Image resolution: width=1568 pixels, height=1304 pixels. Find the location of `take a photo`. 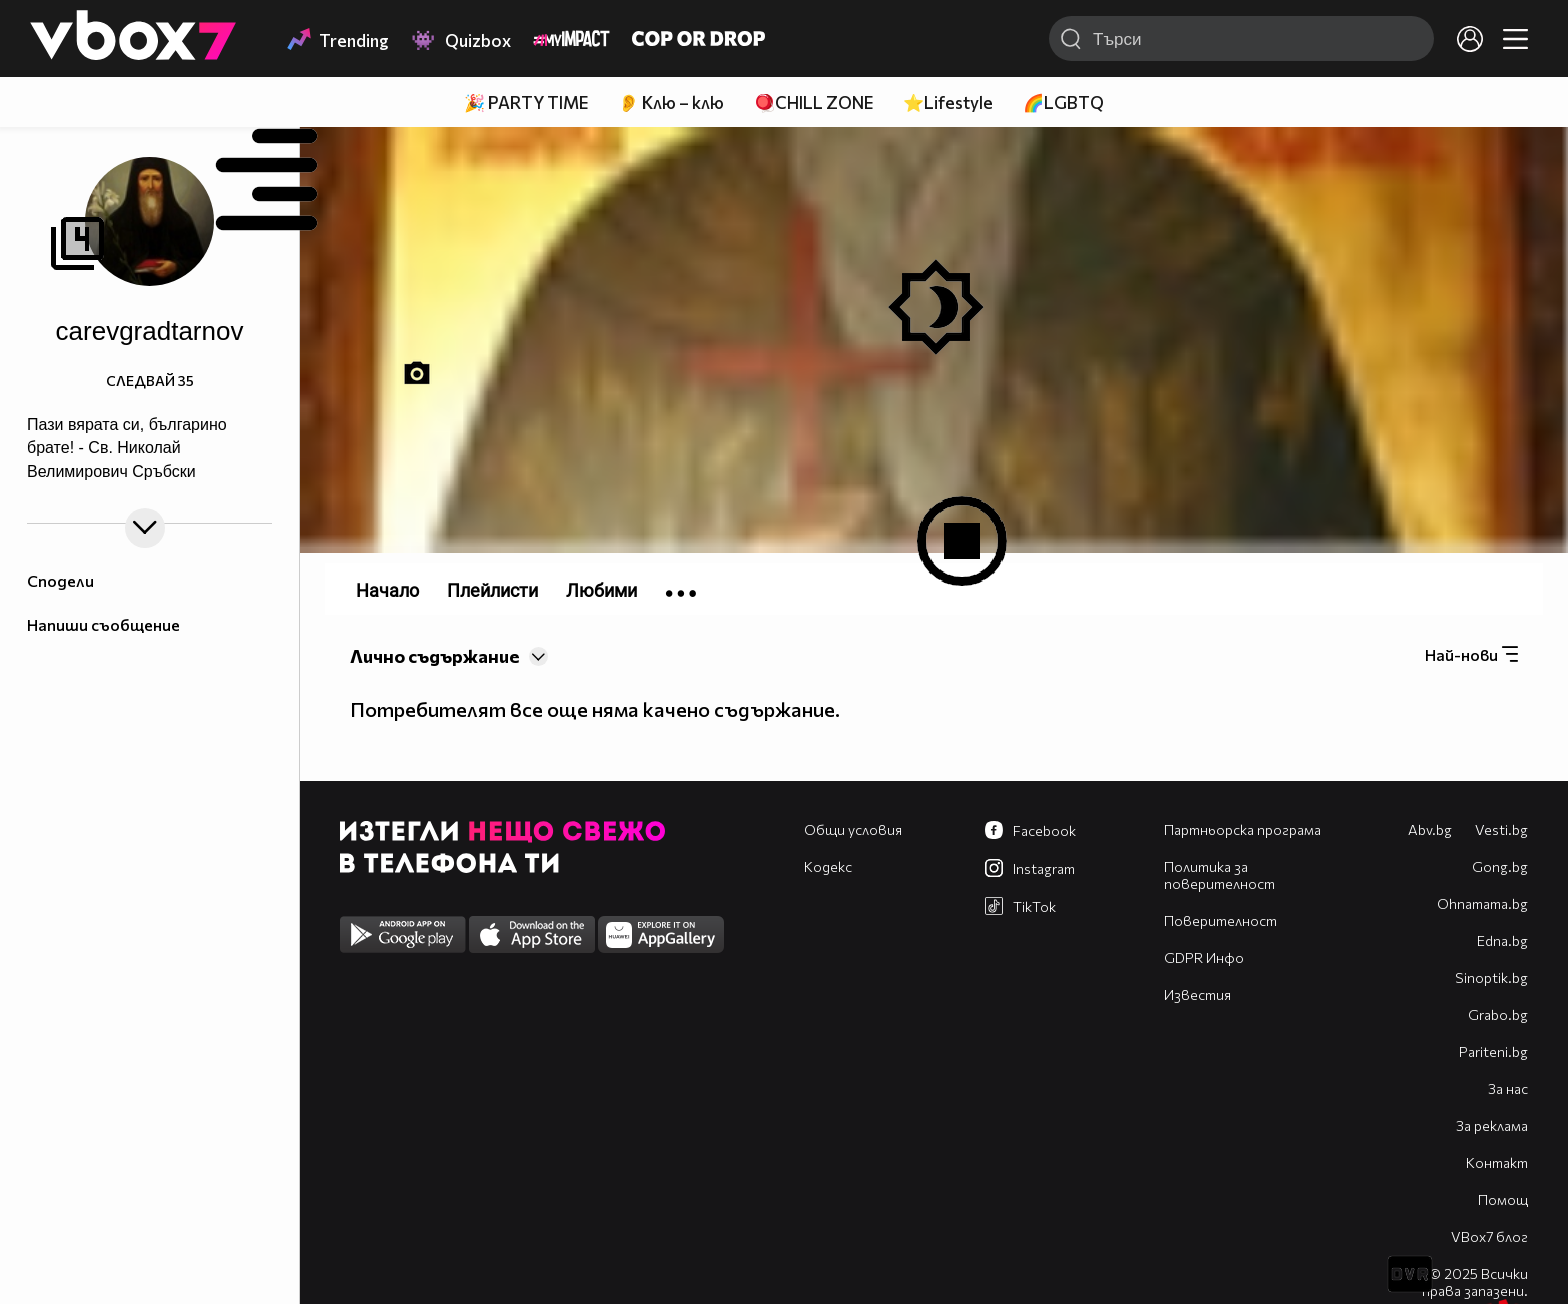

take a photo is located at coordinates (417, 374).